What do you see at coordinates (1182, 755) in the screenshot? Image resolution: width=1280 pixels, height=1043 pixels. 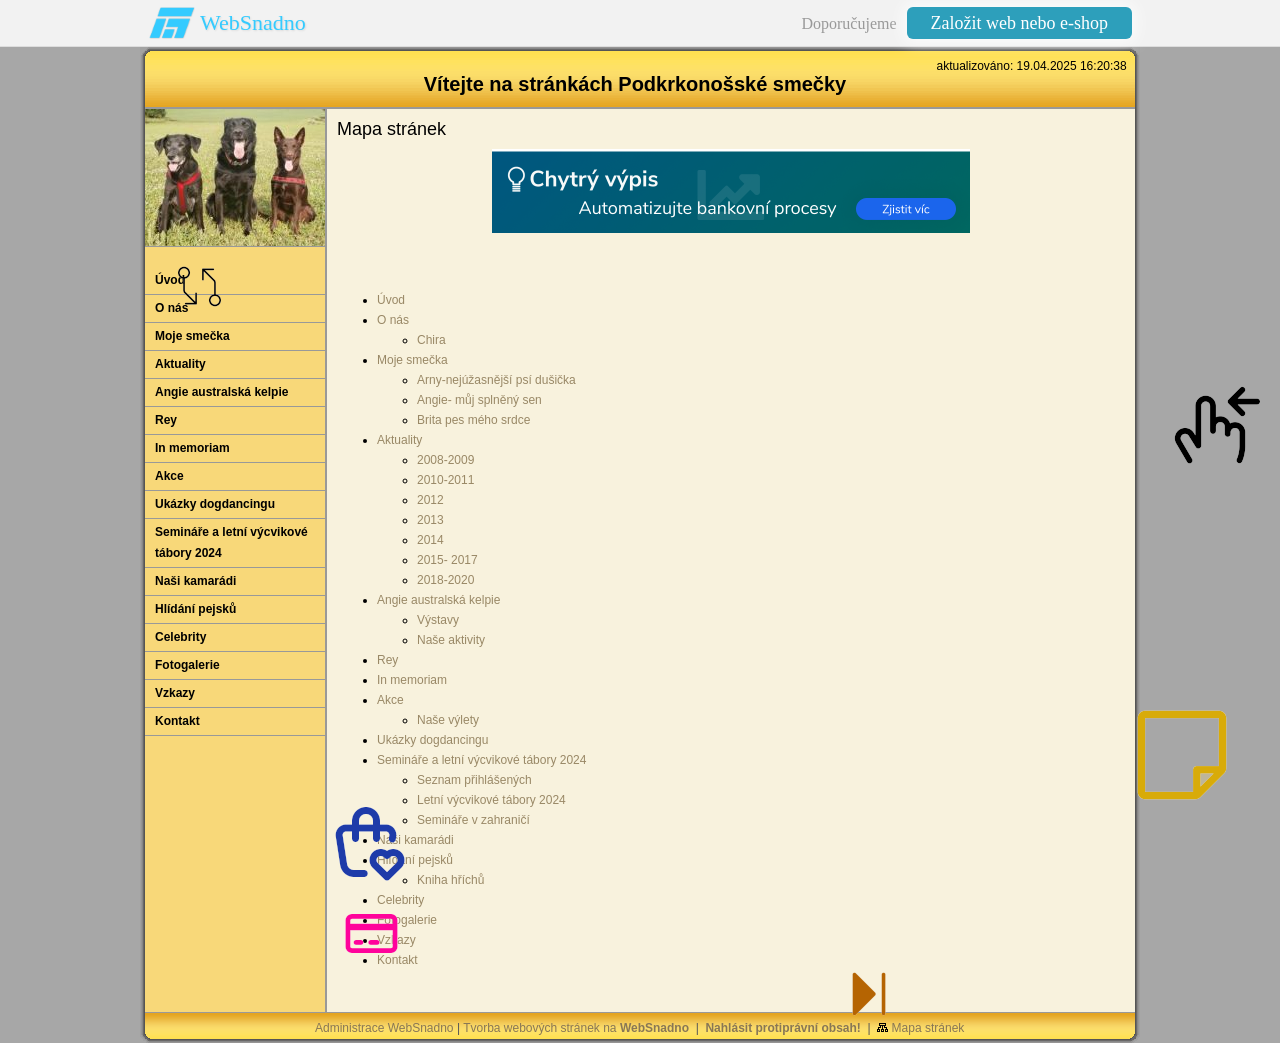 I see `create a new note` at bounding box center [1182, 755].